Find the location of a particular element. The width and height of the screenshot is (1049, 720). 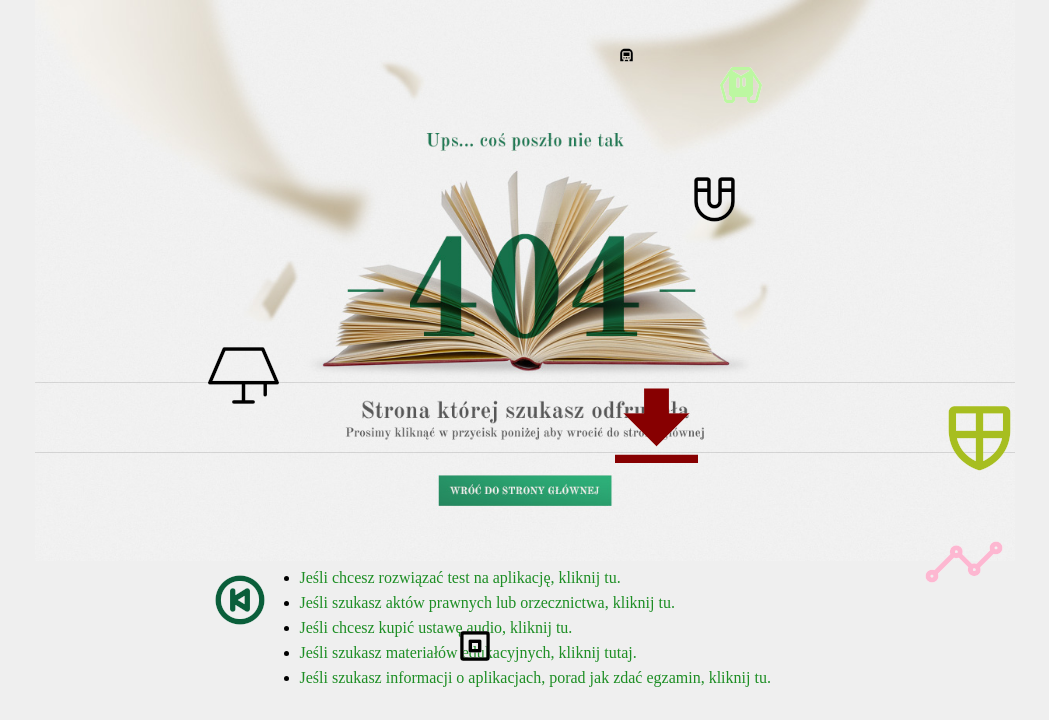

skip to previous track is located at coordinates (240, 600).